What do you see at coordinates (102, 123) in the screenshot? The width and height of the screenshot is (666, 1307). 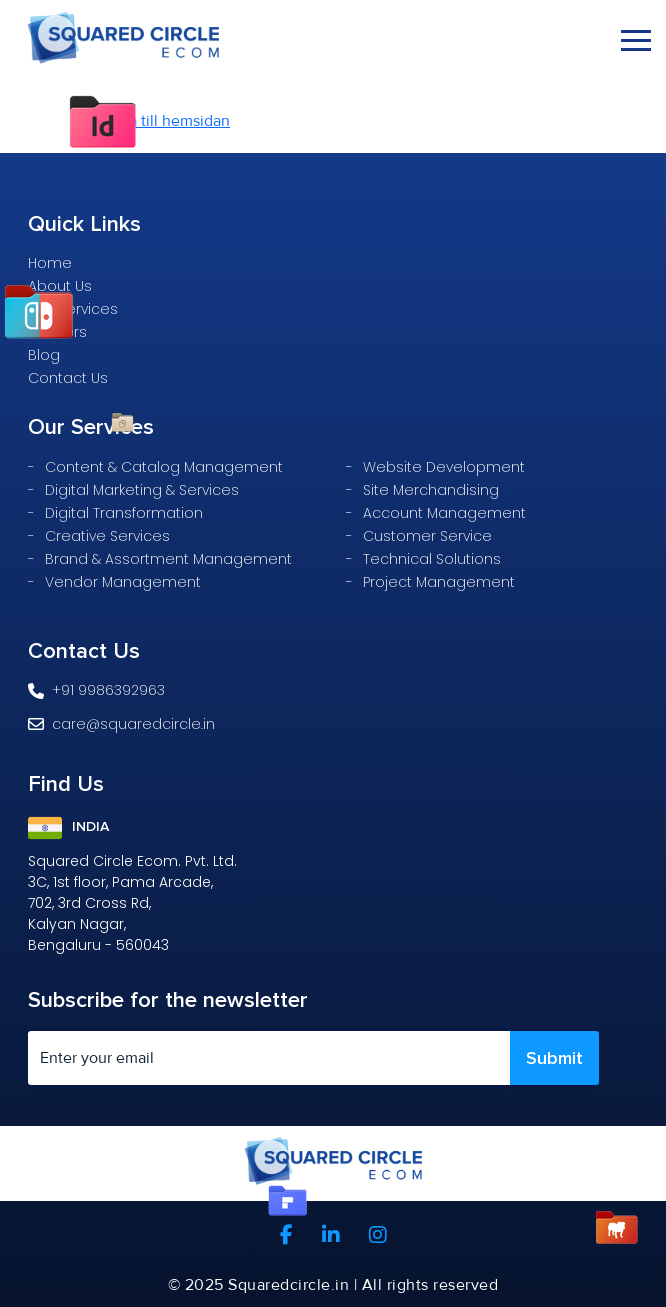 I see `folder containing adobe indesign project files` at bounding box center [102, 123].